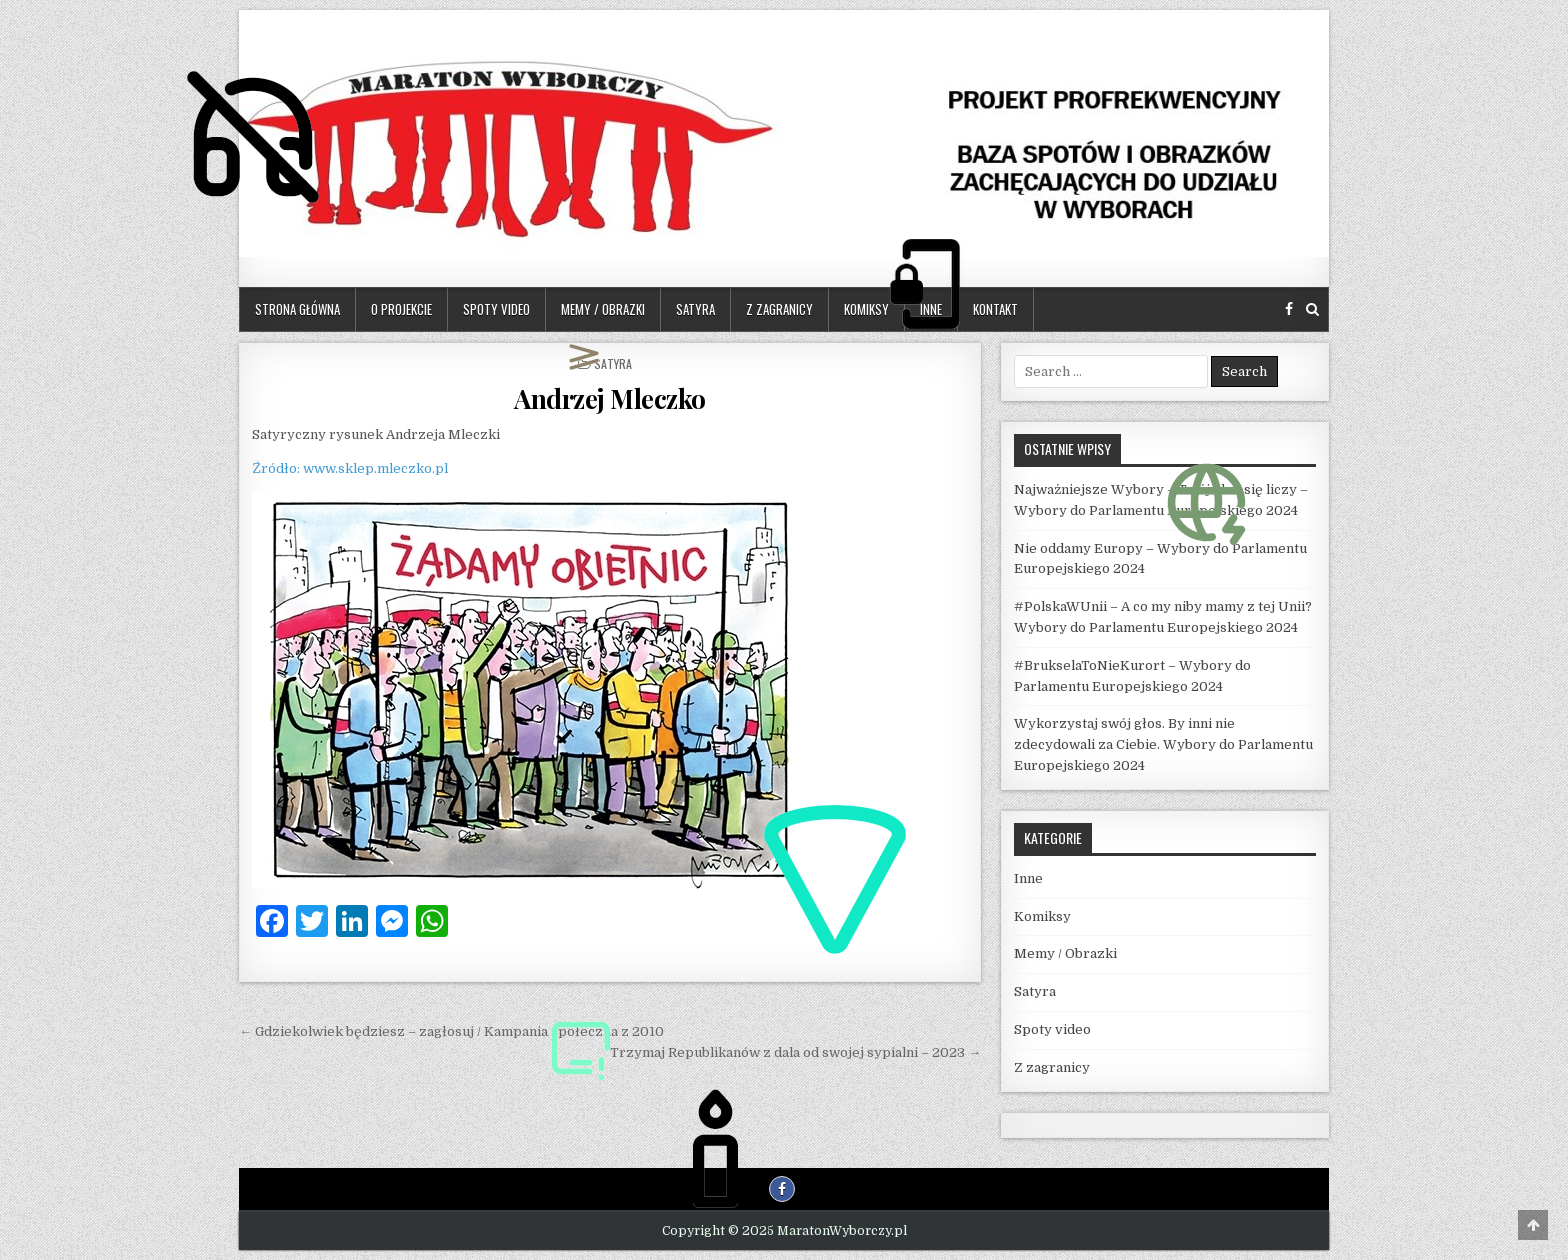 This screenshot has width=1568, height=1260. Describe the element at coordinates (584, 357) in the screenshot. I see `greater than or equal to mathematical operator` at that location.